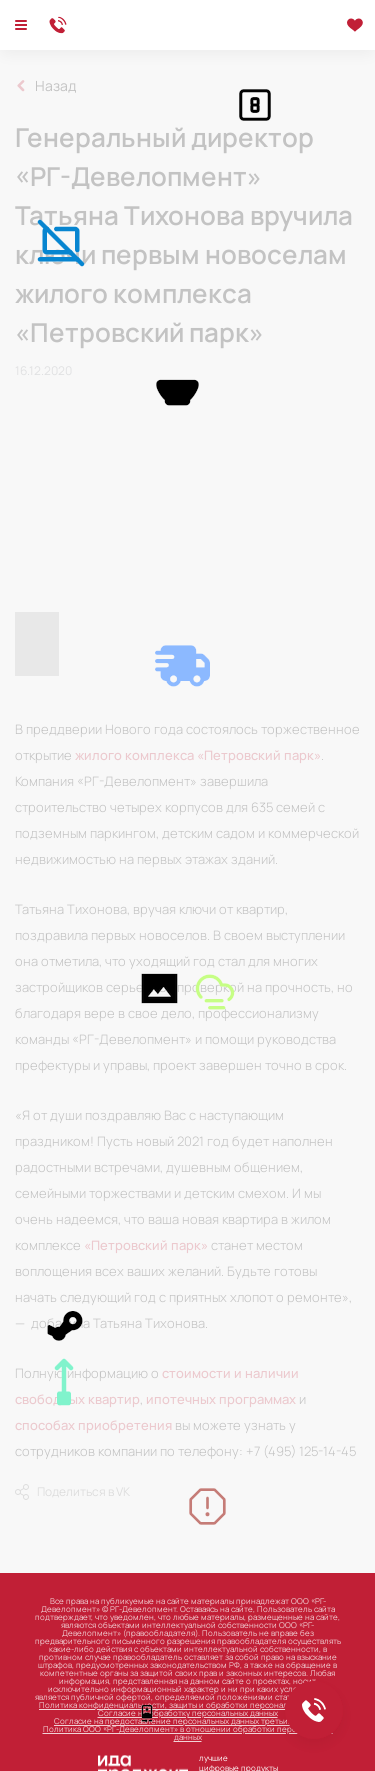  I want to click on open Steam gaming platform, so click(65, 1325).